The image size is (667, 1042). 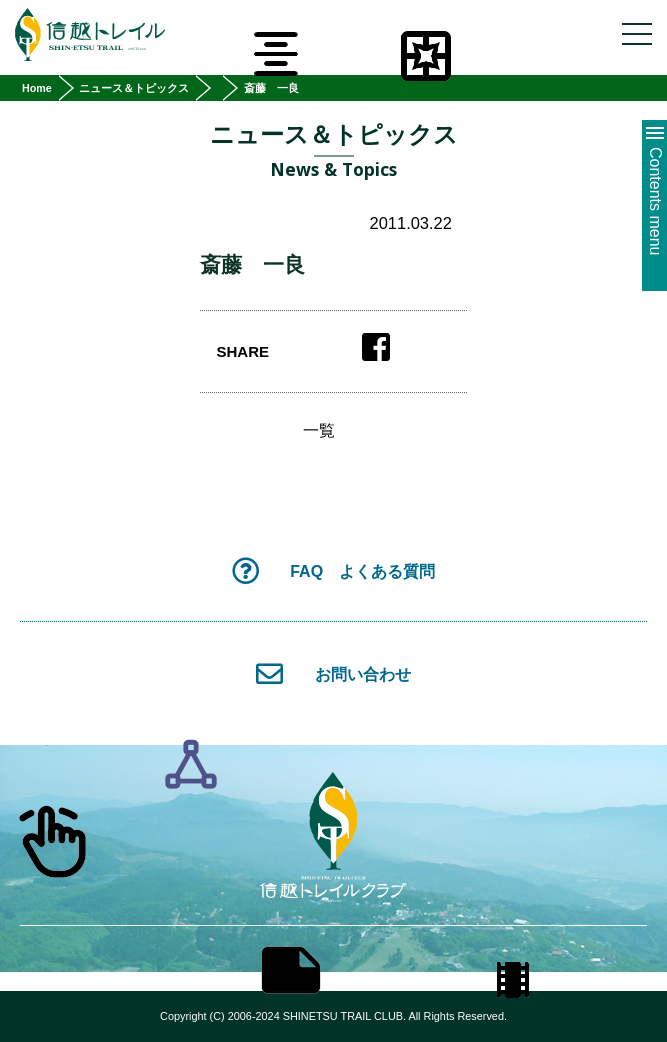 What do you see at coordinates (426, 56) in the screenshot?
I see `view pages or documents` at bounding box center [426, 56].